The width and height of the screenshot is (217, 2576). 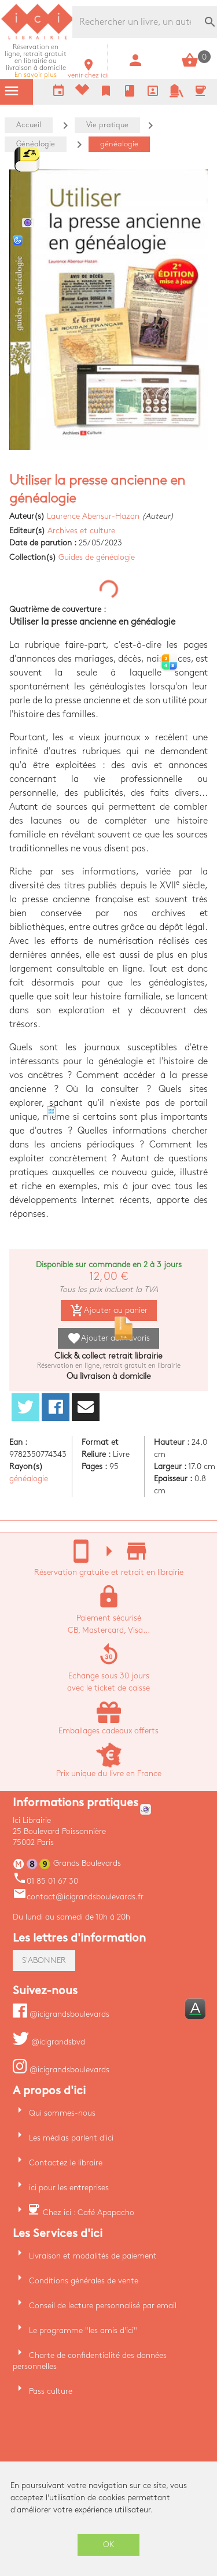 I want to click on open the manuals app, so click(x=27, y=159).